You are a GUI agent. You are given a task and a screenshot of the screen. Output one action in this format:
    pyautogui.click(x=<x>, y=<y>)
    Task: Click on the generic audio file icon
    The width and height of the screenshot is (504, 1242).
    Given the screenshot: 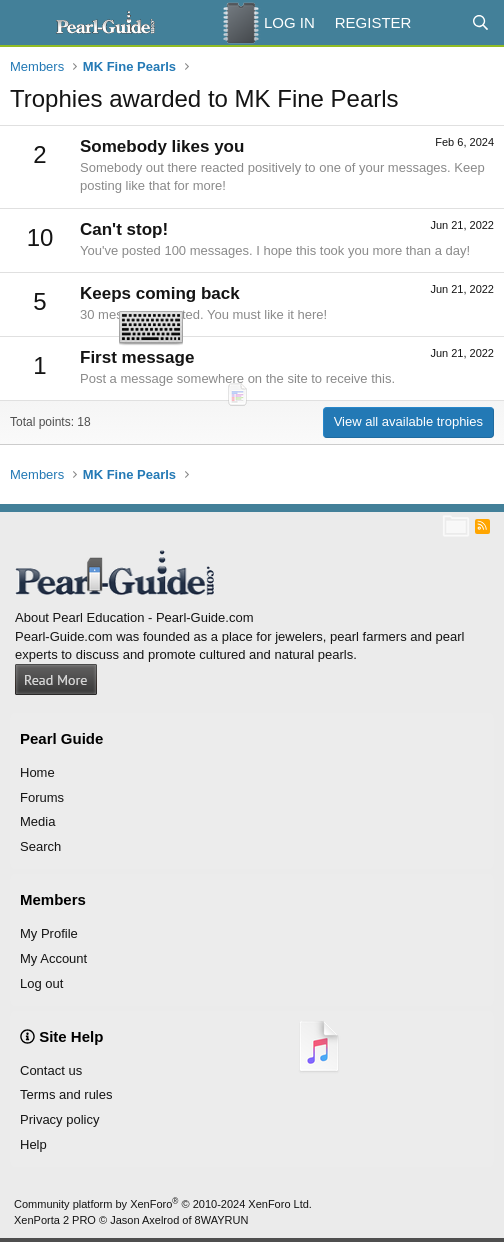 What is the action you would take?
    pyautogui.click(x=319, y=1047)
    